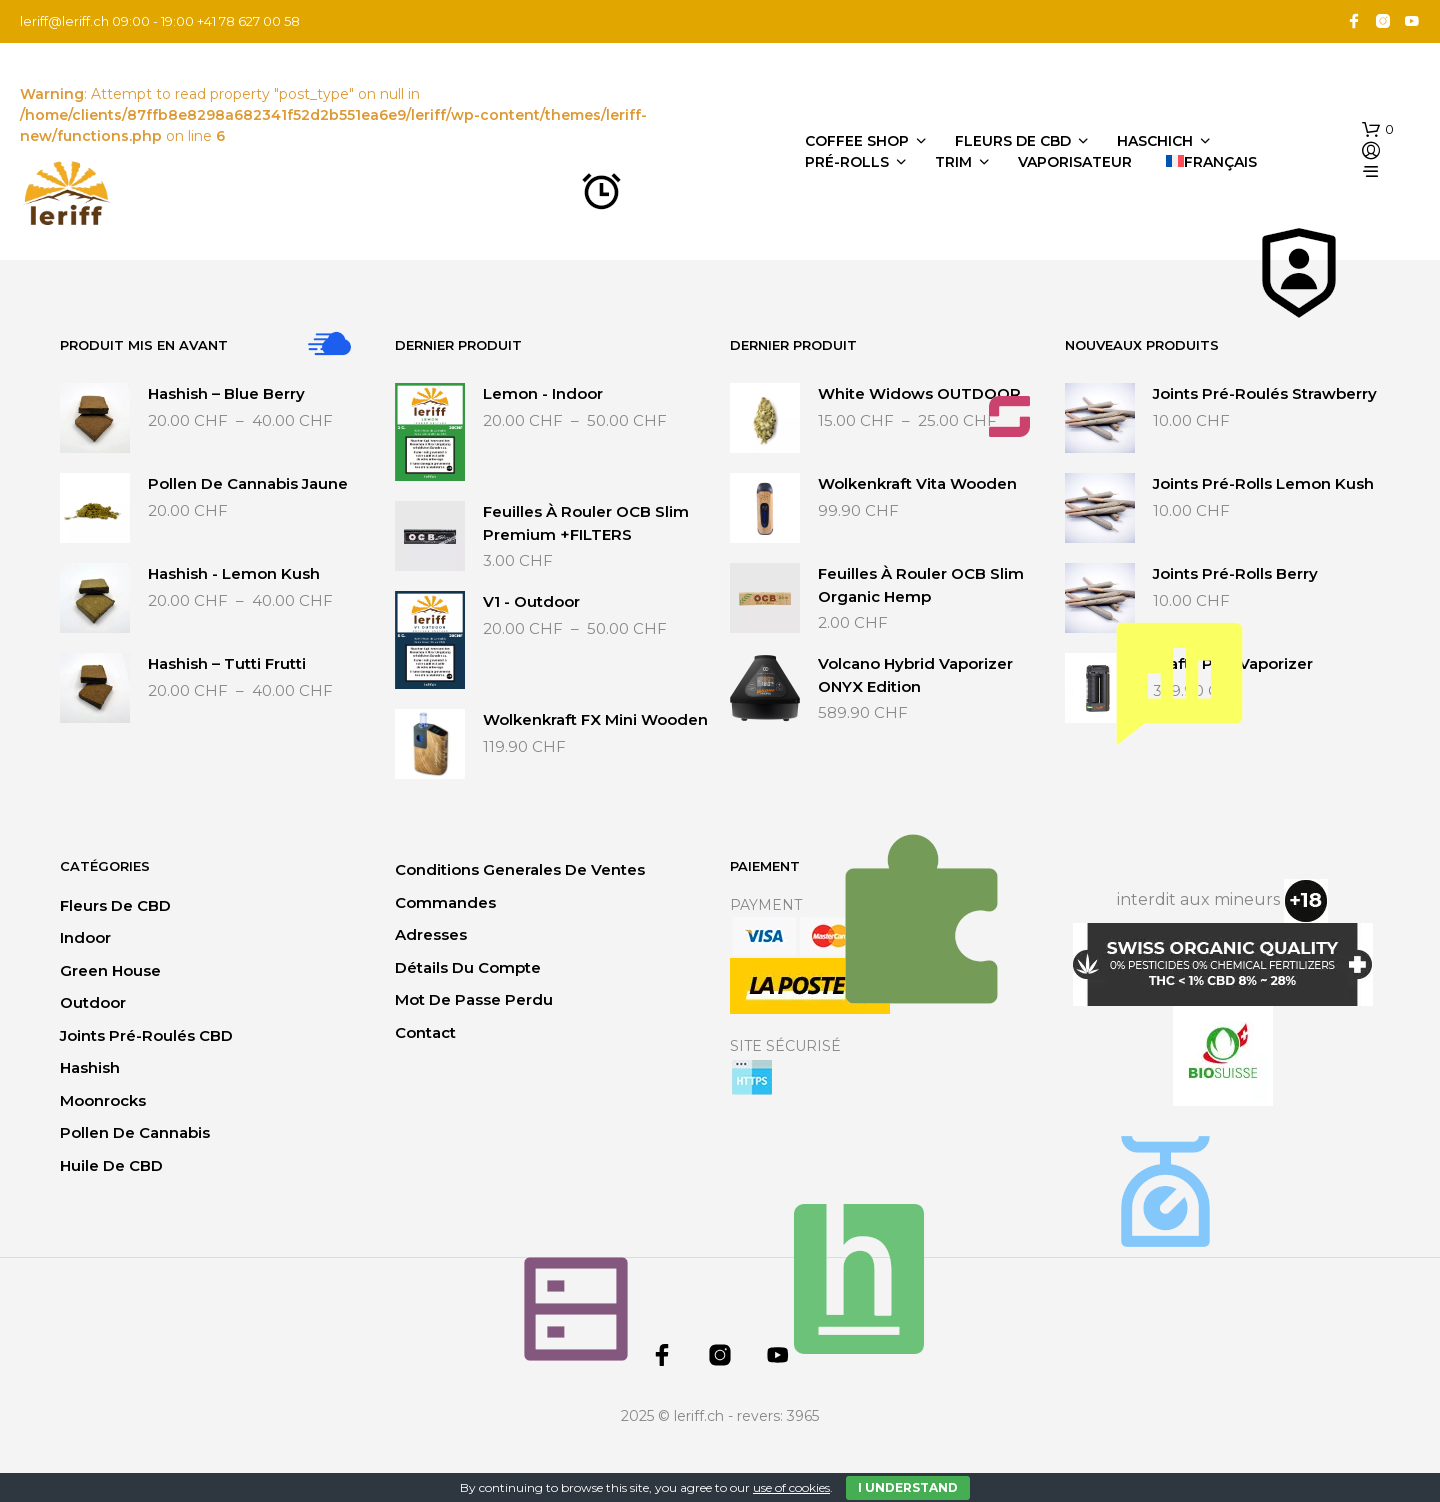 The height and width of the screenshot is (1502, 1440). Describe the element at coordinates (1179, 679) in the screenshot. I see `view poll results in a conversation` at that location.